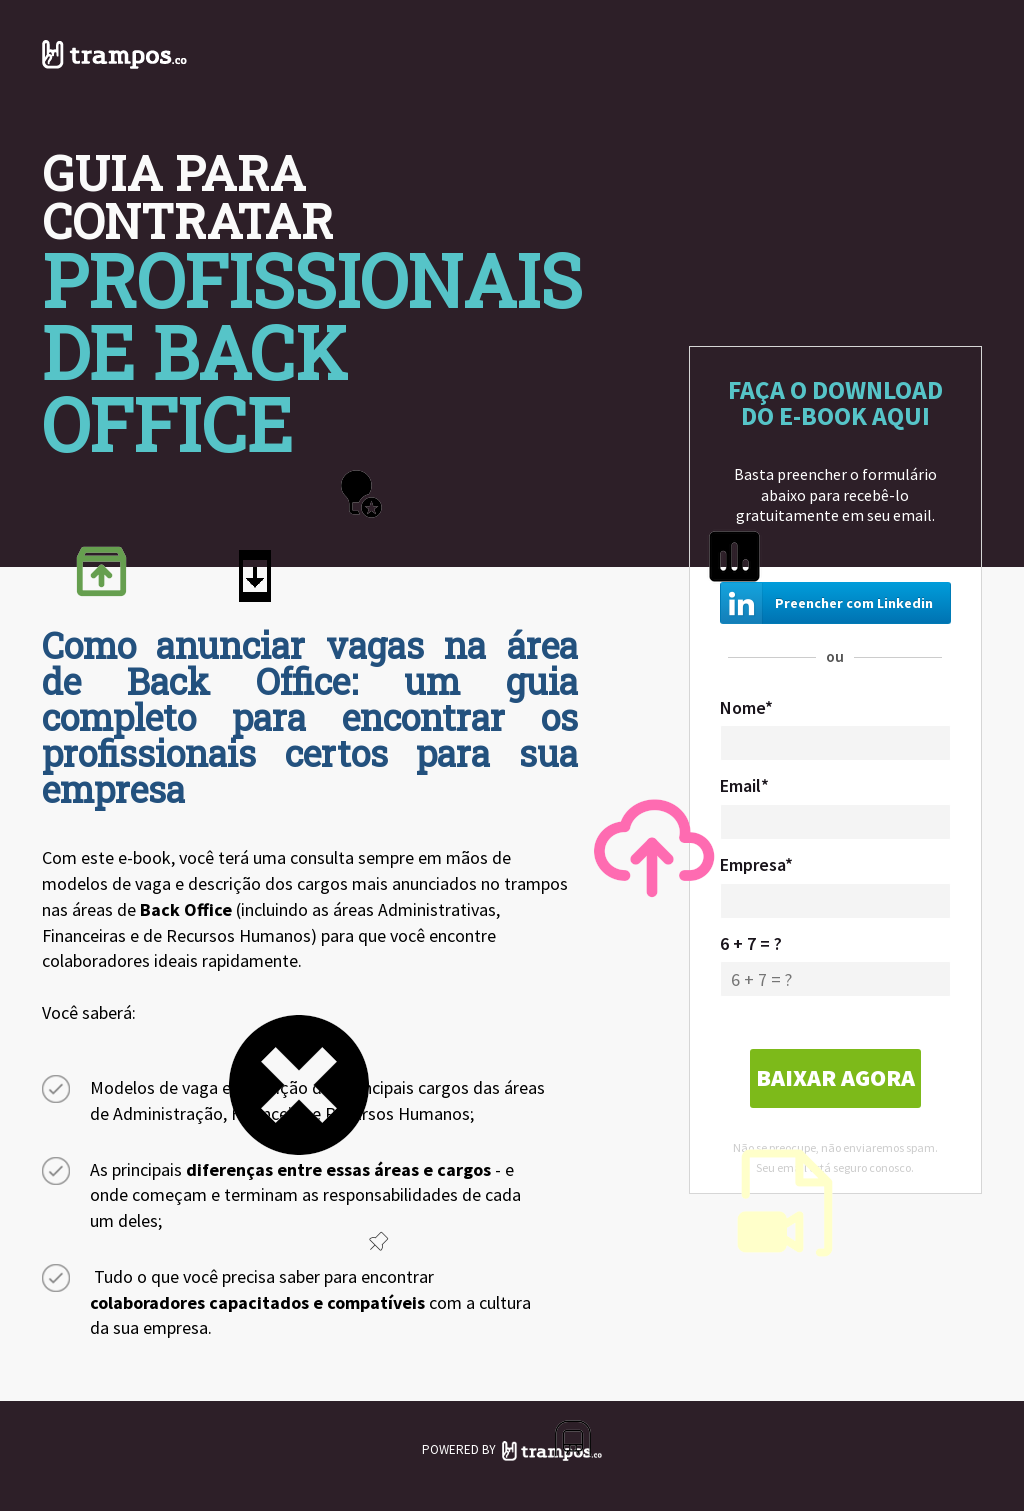  Describe the element at coordinates (734, 556) in the screenshot. I see `view poll results` at that location.